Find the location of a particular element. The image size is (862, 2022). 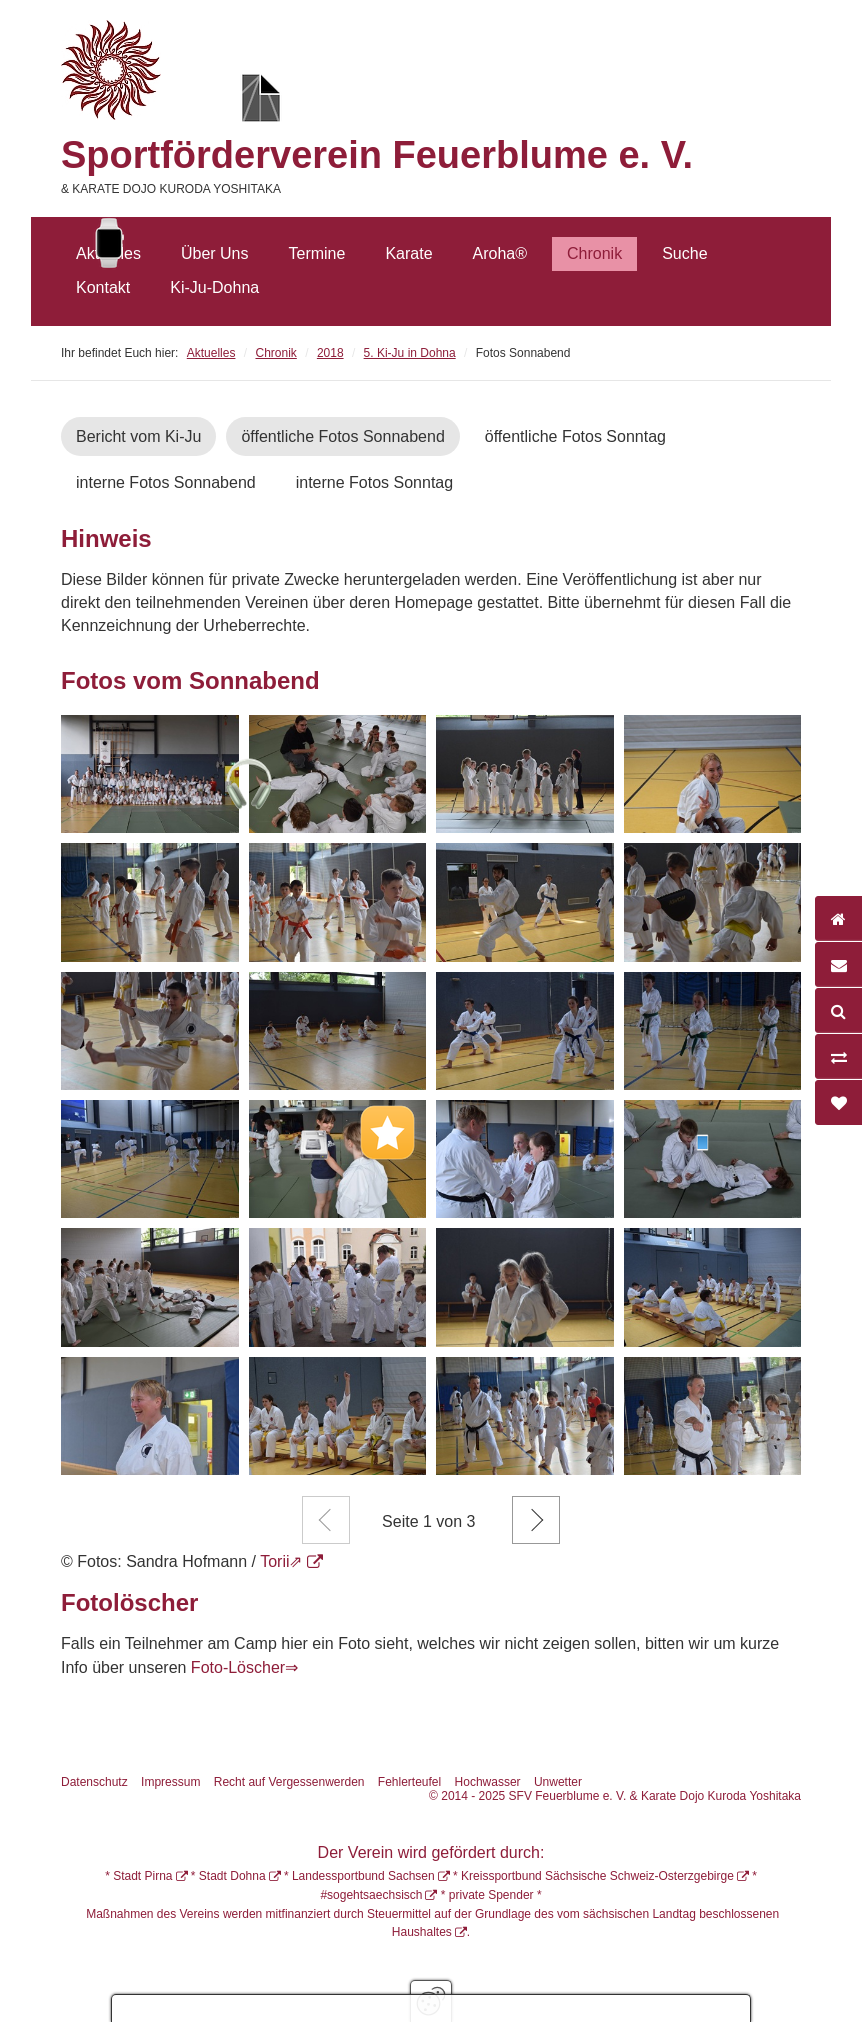

apple watch series 2 device icon is located at coordinates (109, 243).